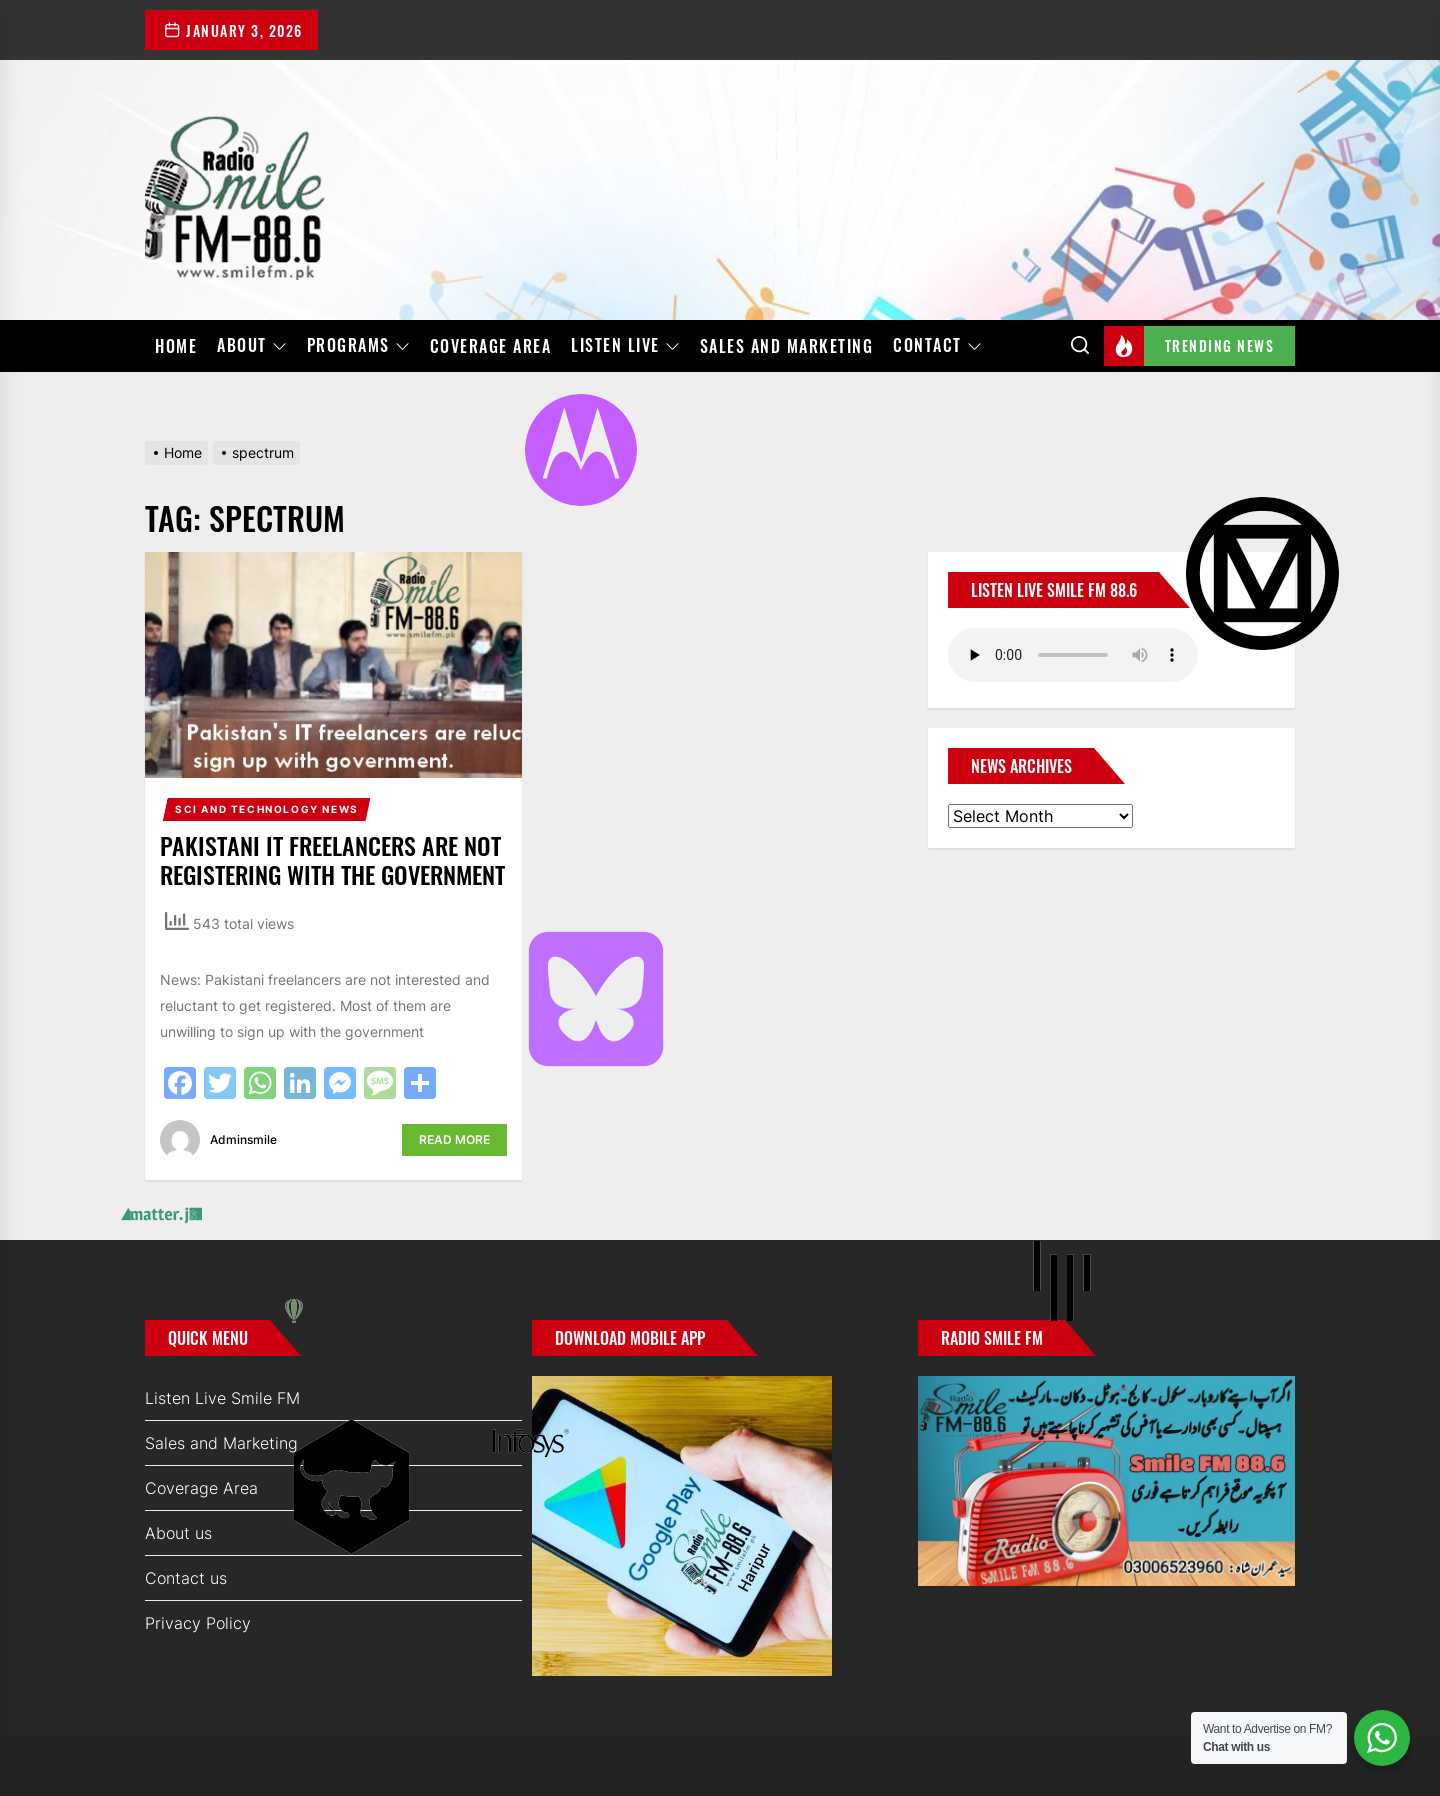 The width and height of the screenshot is (1440, 1796). Describe the element at coordinates (531, 1443) in the screenshot. I see `infosys company logo` at that location.